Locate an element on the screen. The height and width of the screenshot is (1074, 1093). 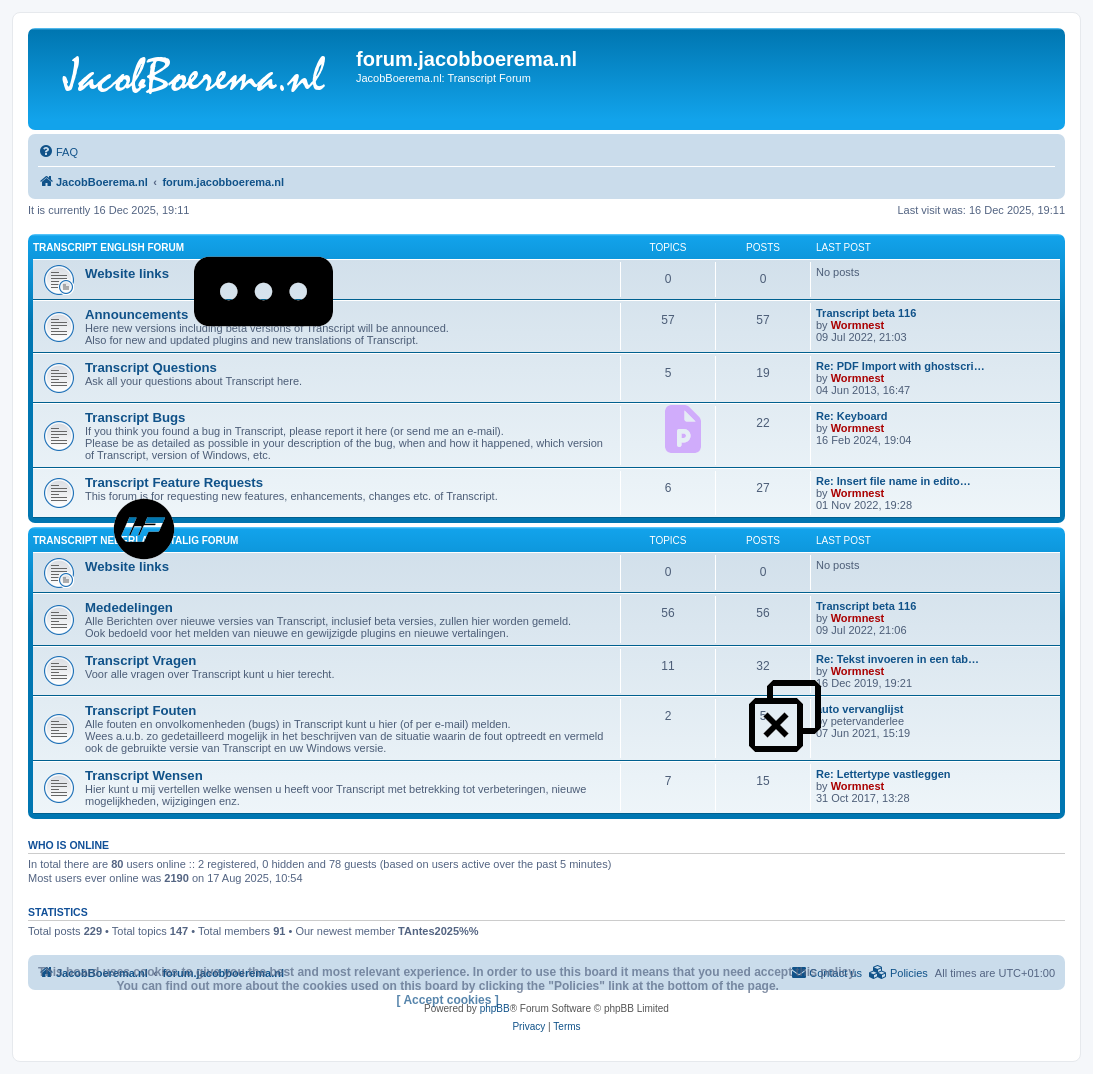
open a PowerPoint presentation file is located at coordinates (683, 429).